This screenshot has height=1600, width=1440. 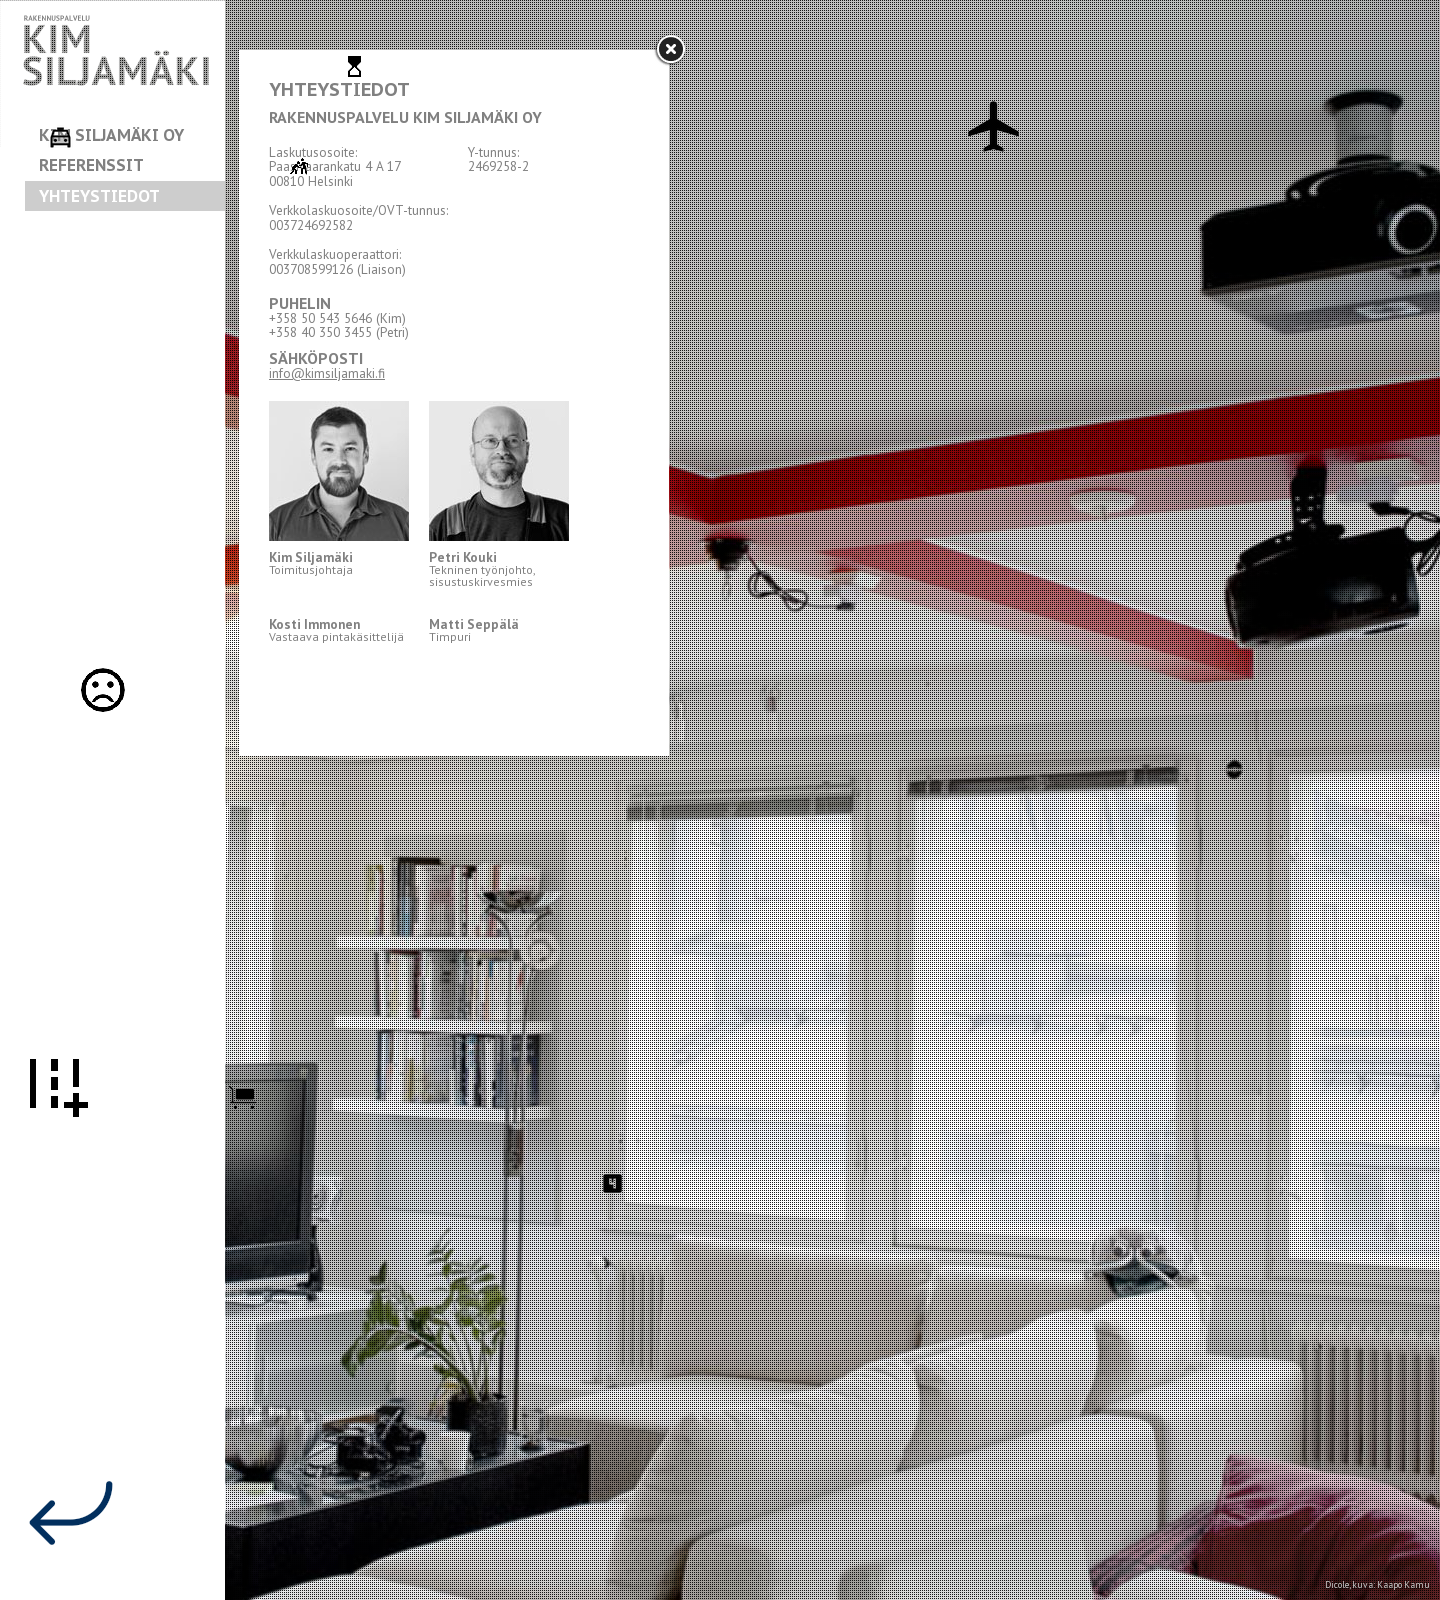 I want to click on add a new road to the map, so click(x=54, y=1083).